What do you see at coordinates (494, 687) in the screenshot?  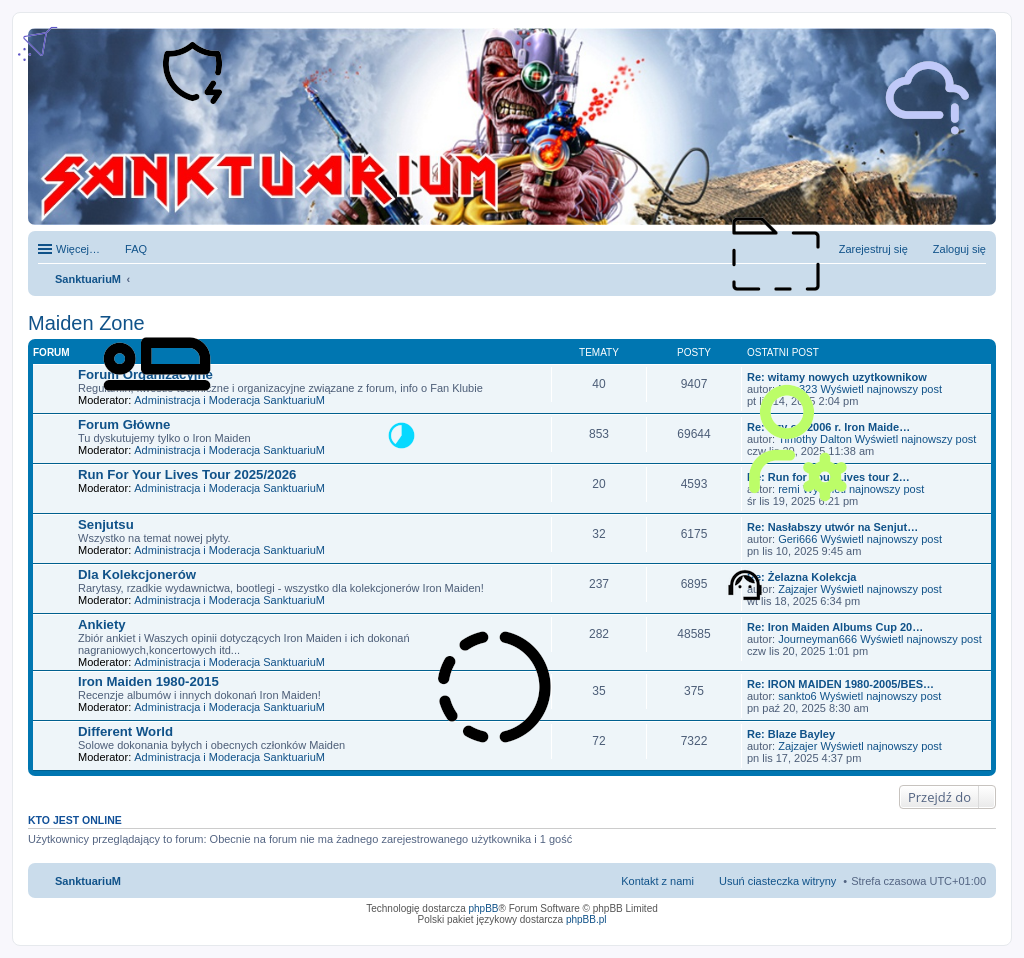 I see `indicates loading or processing in progress` at bounding box center [494, 687].